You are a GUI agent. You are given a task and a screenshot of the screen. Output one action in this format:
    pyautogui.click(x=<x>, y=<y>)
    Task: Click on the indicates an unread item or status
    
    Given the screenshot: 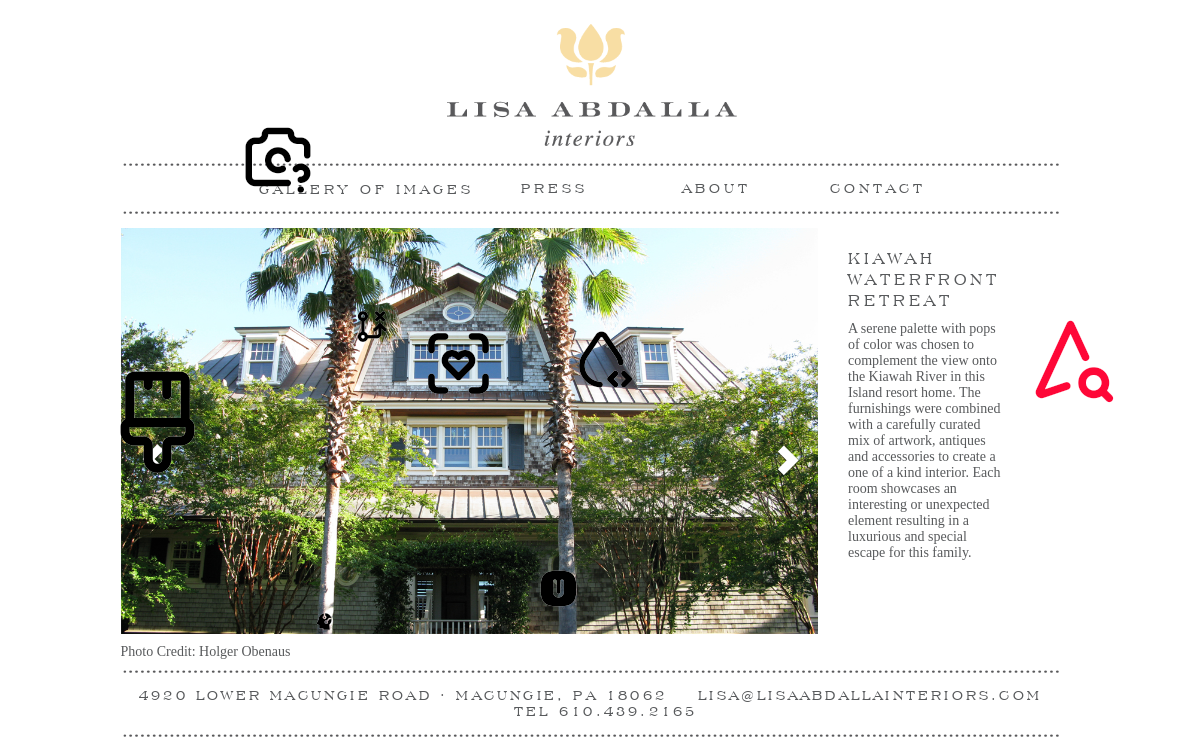 What is the action you would take?
    pyautogui.click(x=558, y=588)
    